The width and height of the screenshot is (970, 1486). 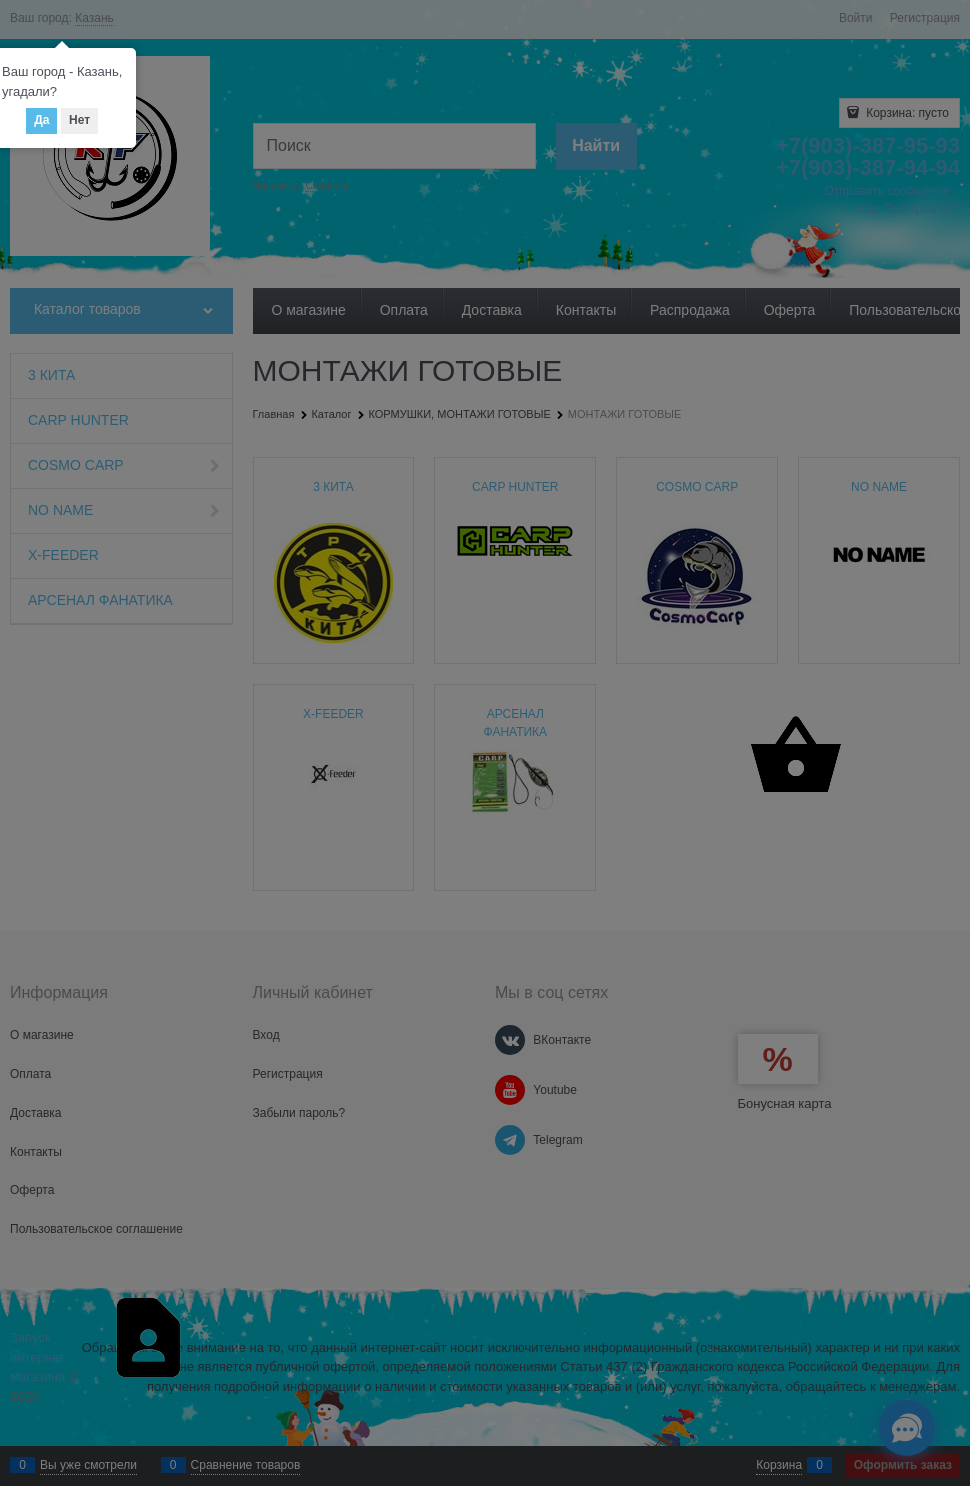 I want to click on view your shopping basket, so click(x=796, y=756).